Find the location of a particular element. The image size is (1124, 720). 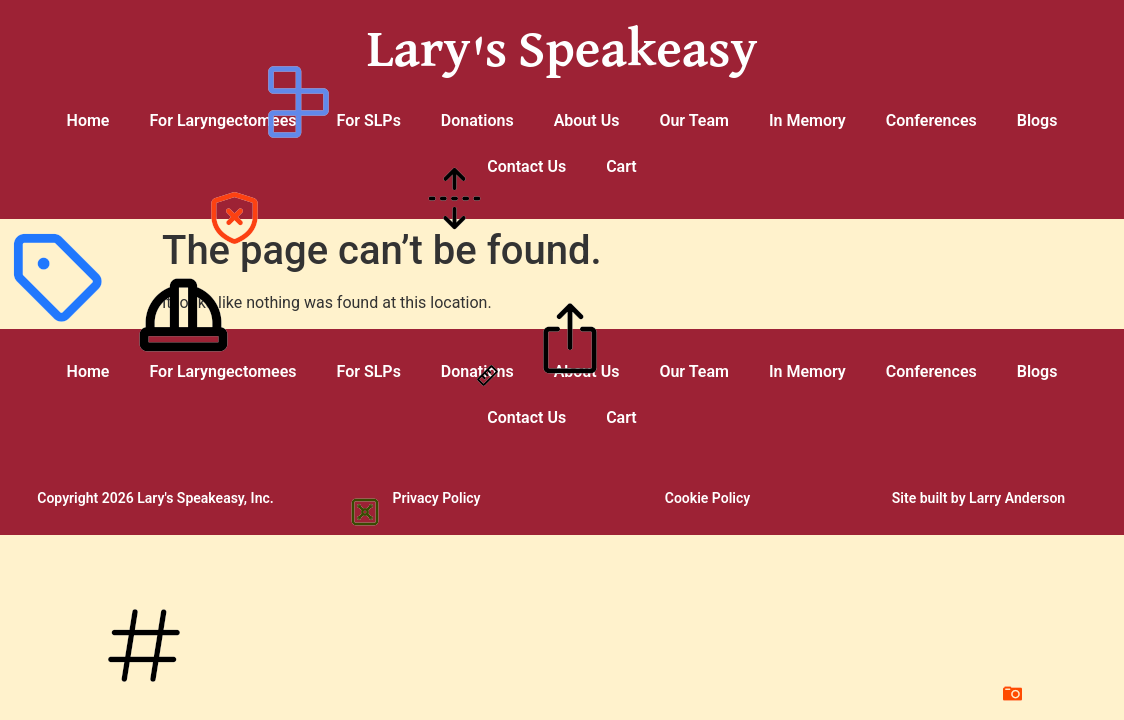

take a photo or capture image is located at coordinates (1012, 693).